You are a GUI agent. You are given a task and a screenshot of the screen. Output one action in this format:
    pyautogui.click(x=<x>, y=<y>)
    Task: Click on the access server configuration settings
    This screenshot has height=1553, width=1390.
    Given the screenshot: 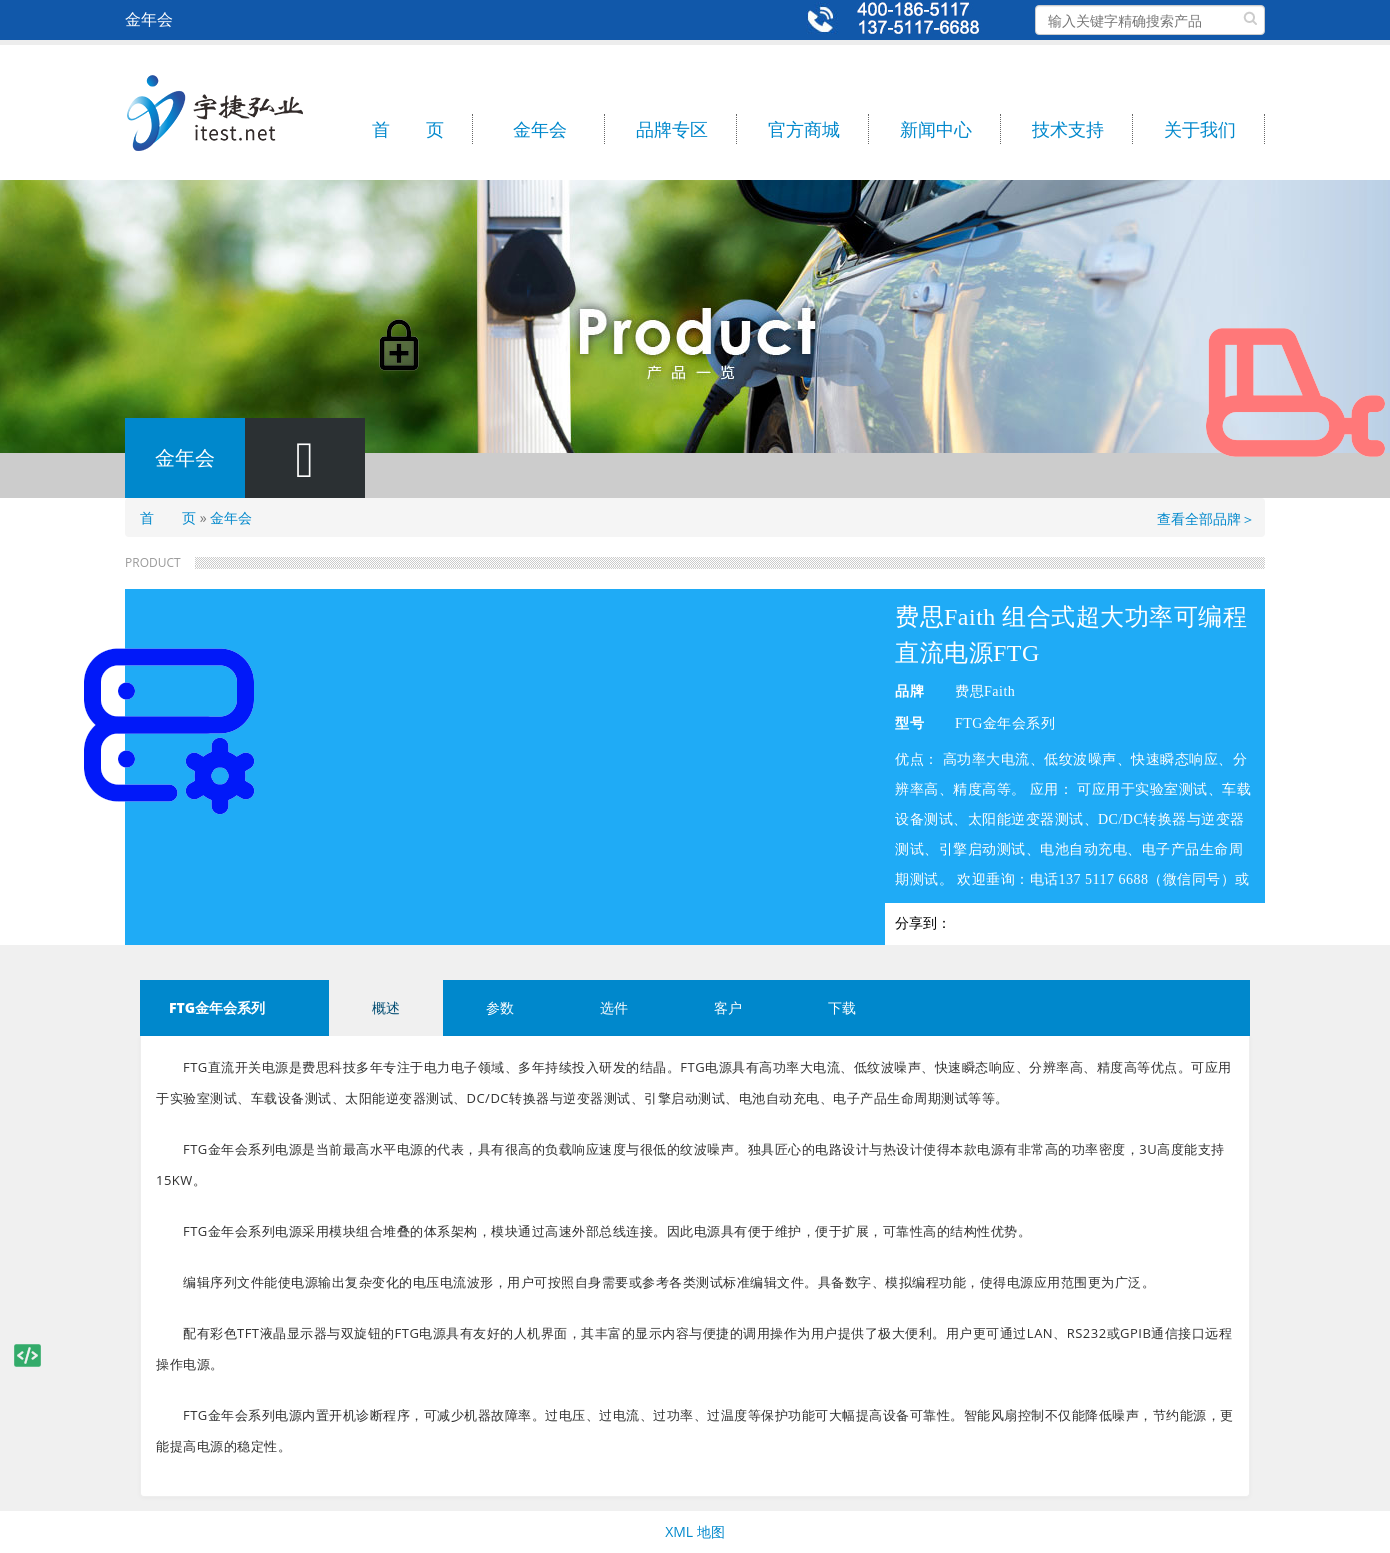 What is the action you would take?
    pyautogui.click(x=169, y=725)
    